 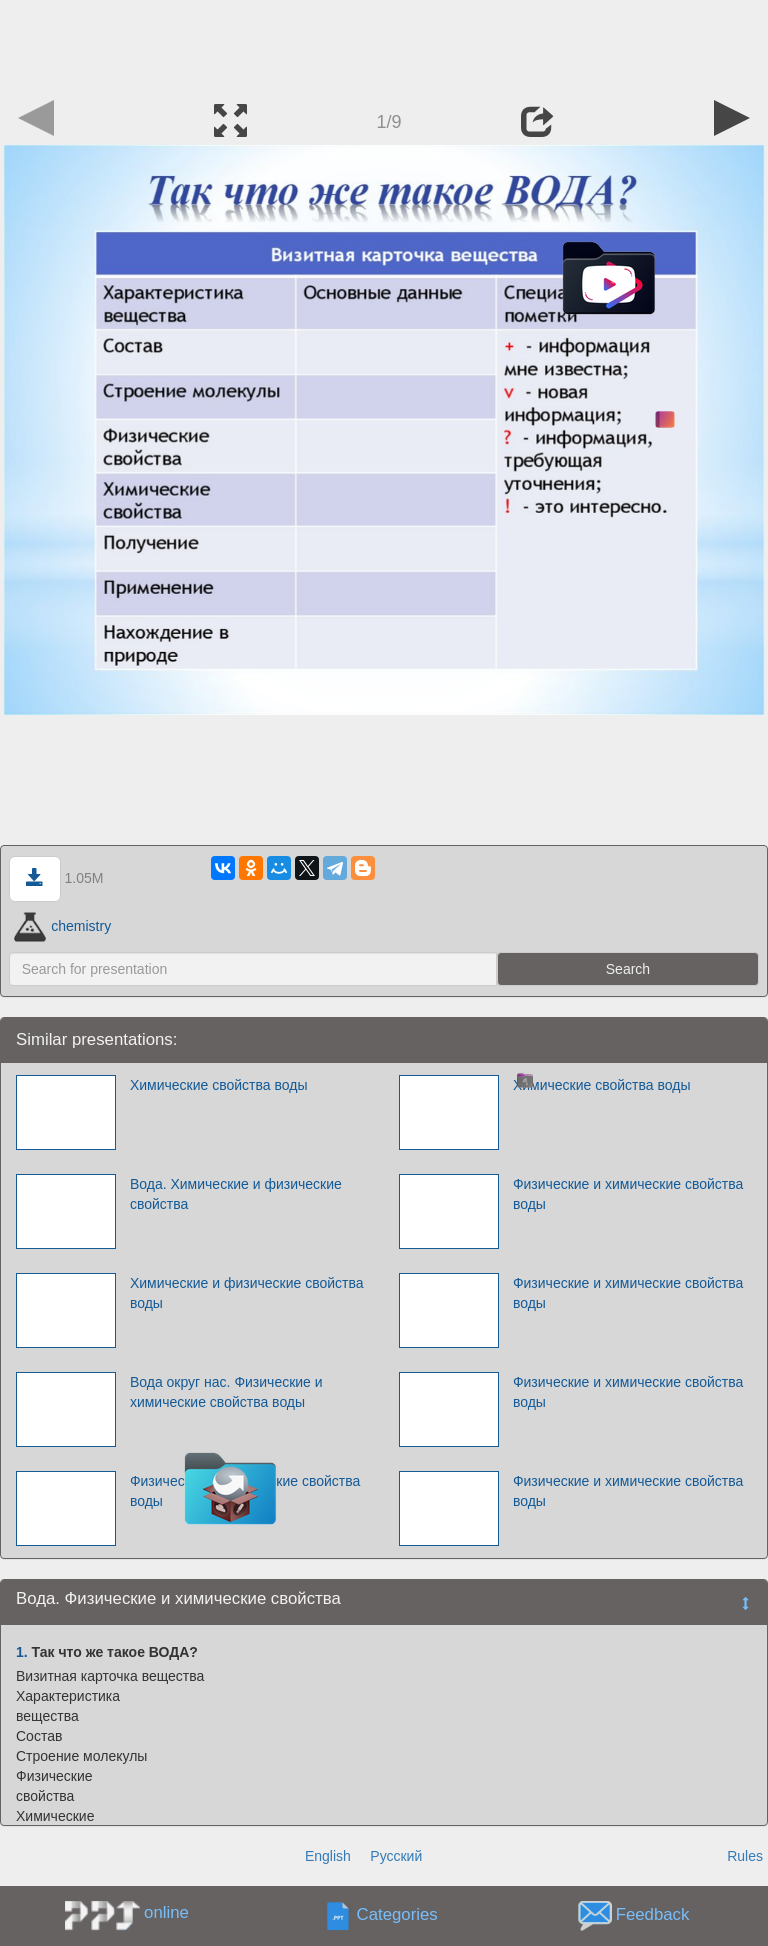 What do you see at coordinates (665, 419) in the screenshot?
I see `access the desktop folder` at bounding box center [665, 419].